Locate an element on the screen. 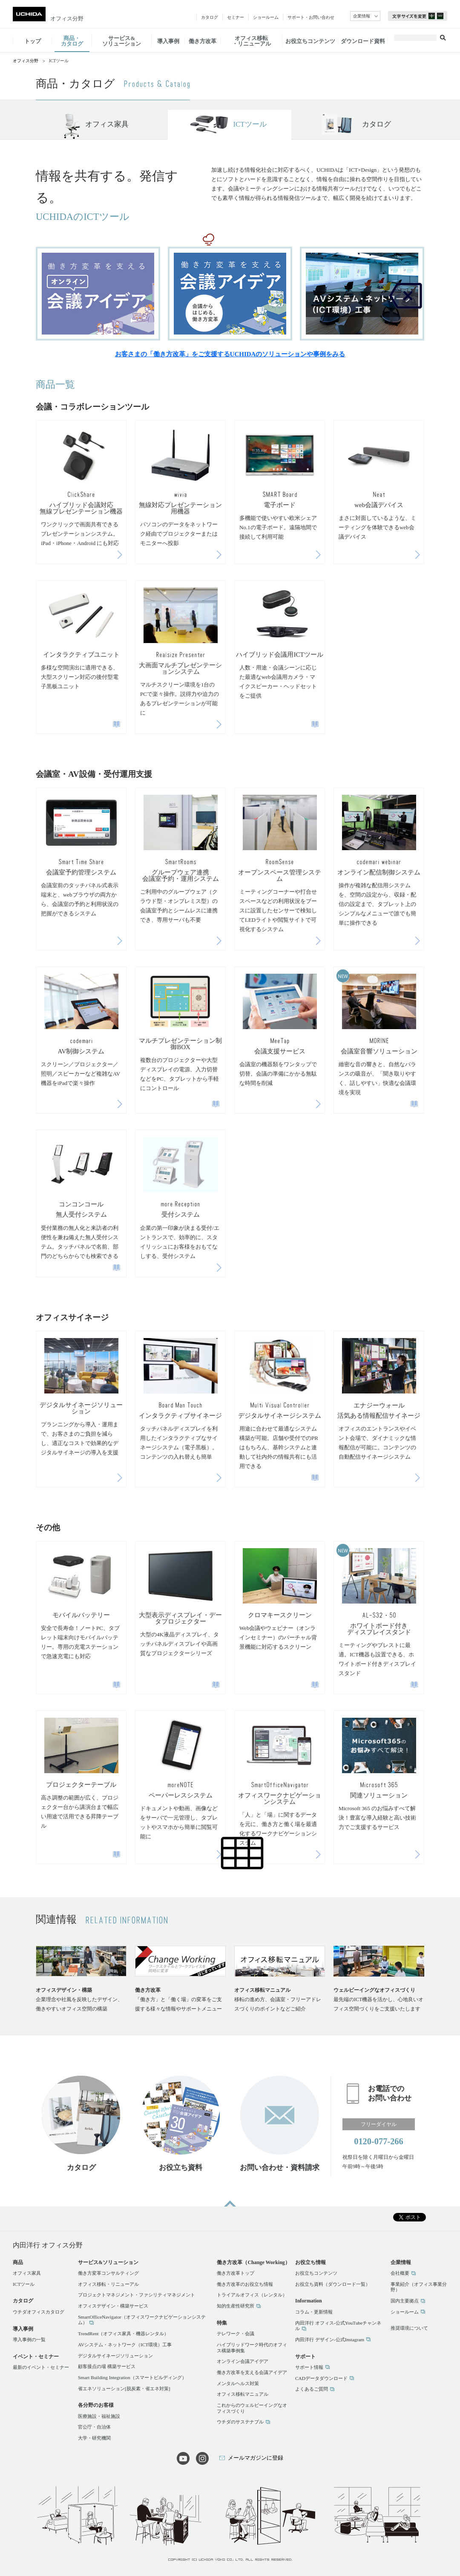  delete the previous character is located at coordinates (407, 296).